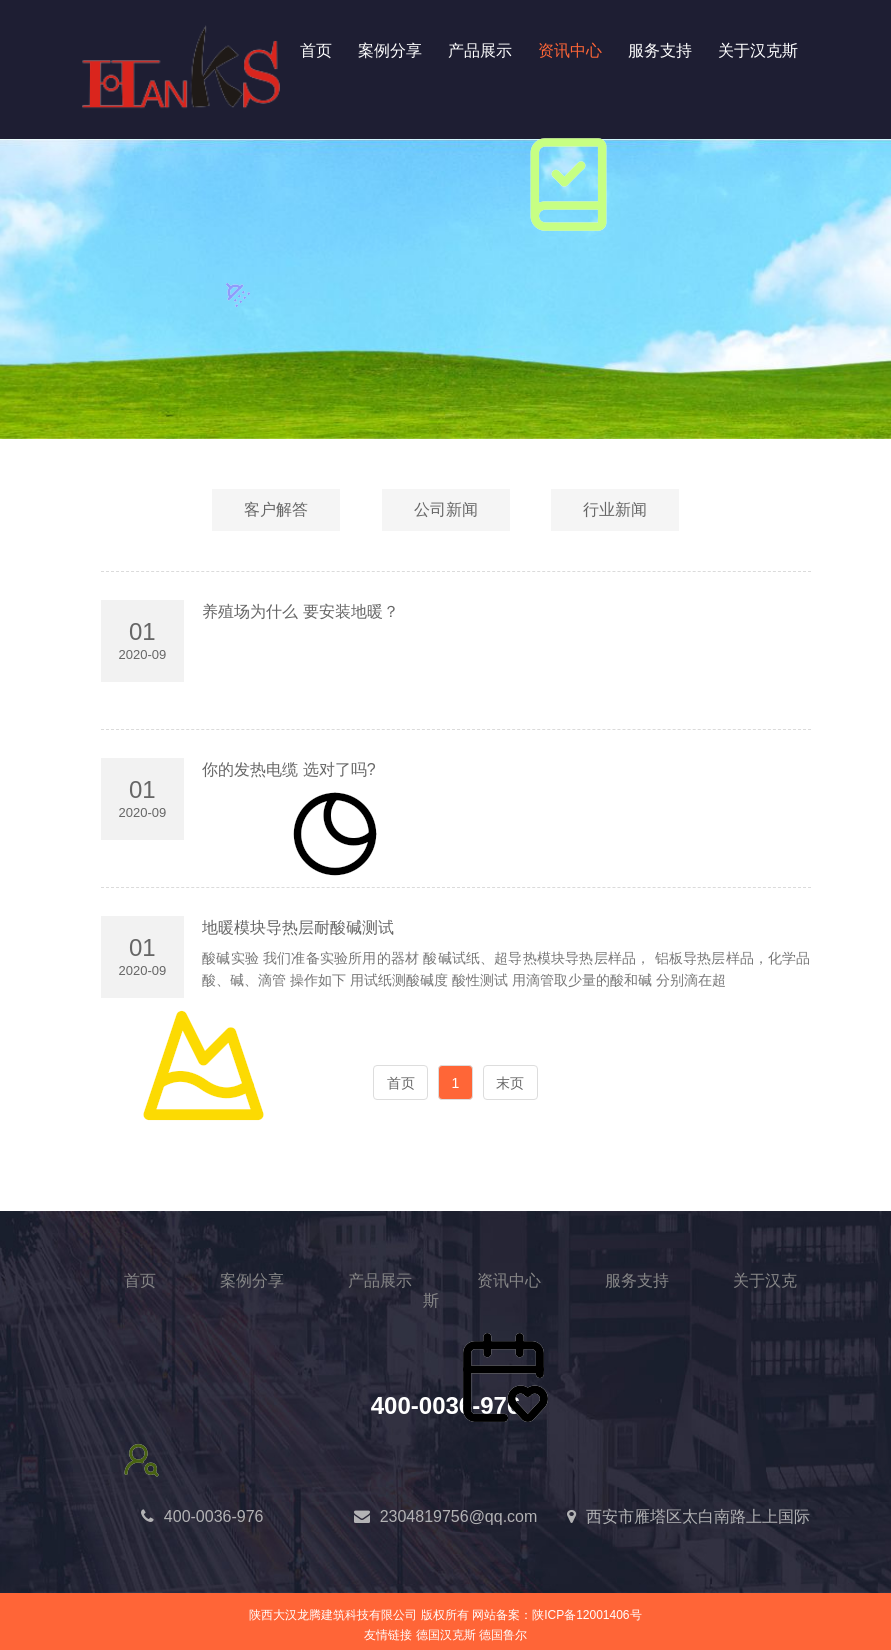 This screenshot has width=891, height=1650. What do you see at coordinates (335, 834) in the screenshot?
I see `toggle dark mode or night theme` at bounding box center [335, 834].